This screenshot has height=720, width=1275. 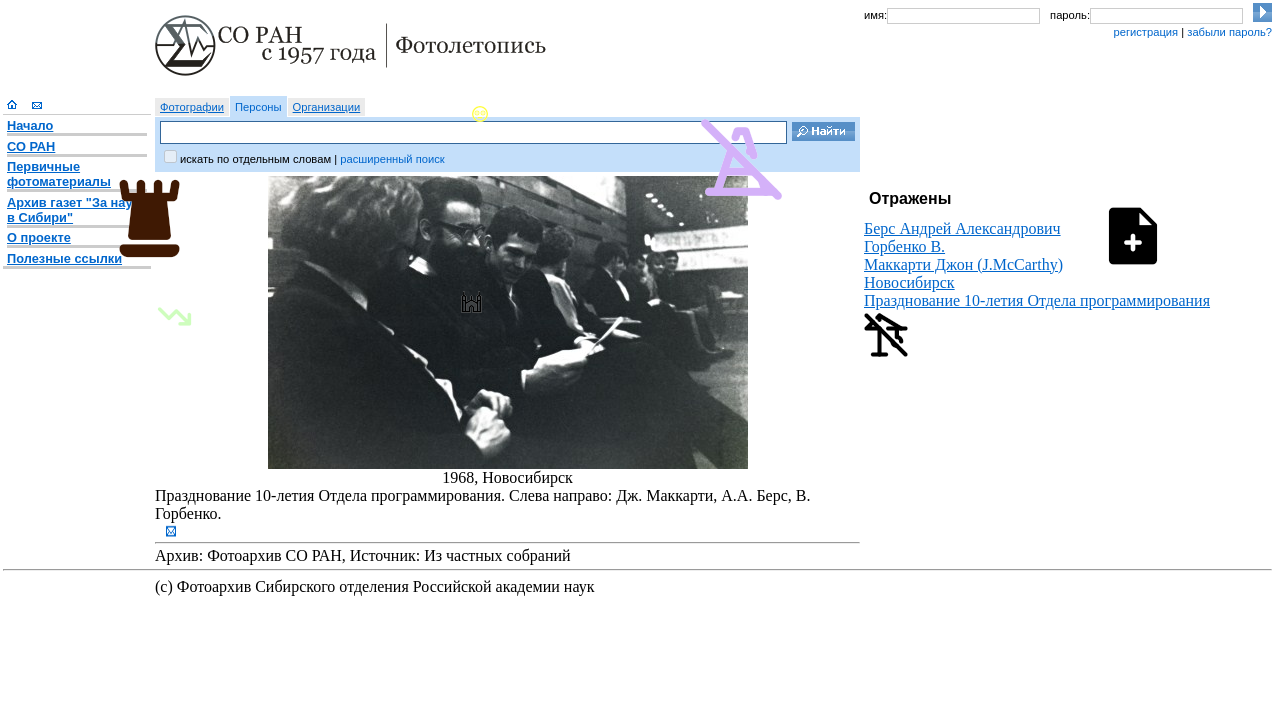 I want to click on construction crane disabled or unavailable, so click(x=886, y=335).